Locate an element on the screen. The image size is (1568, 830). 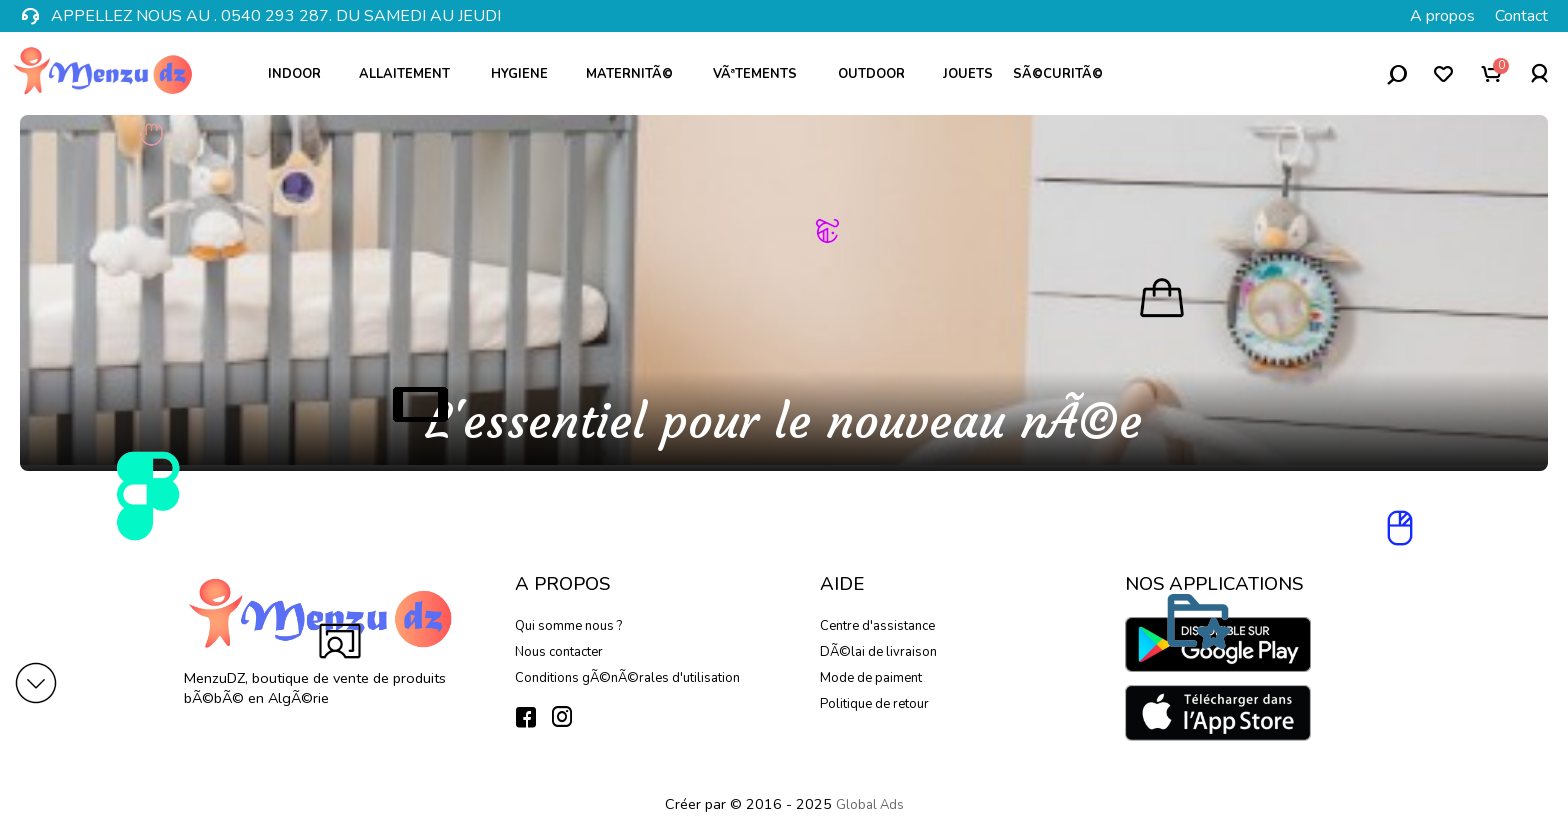
switch device to landscape mode is located at coordinates (420, 404).